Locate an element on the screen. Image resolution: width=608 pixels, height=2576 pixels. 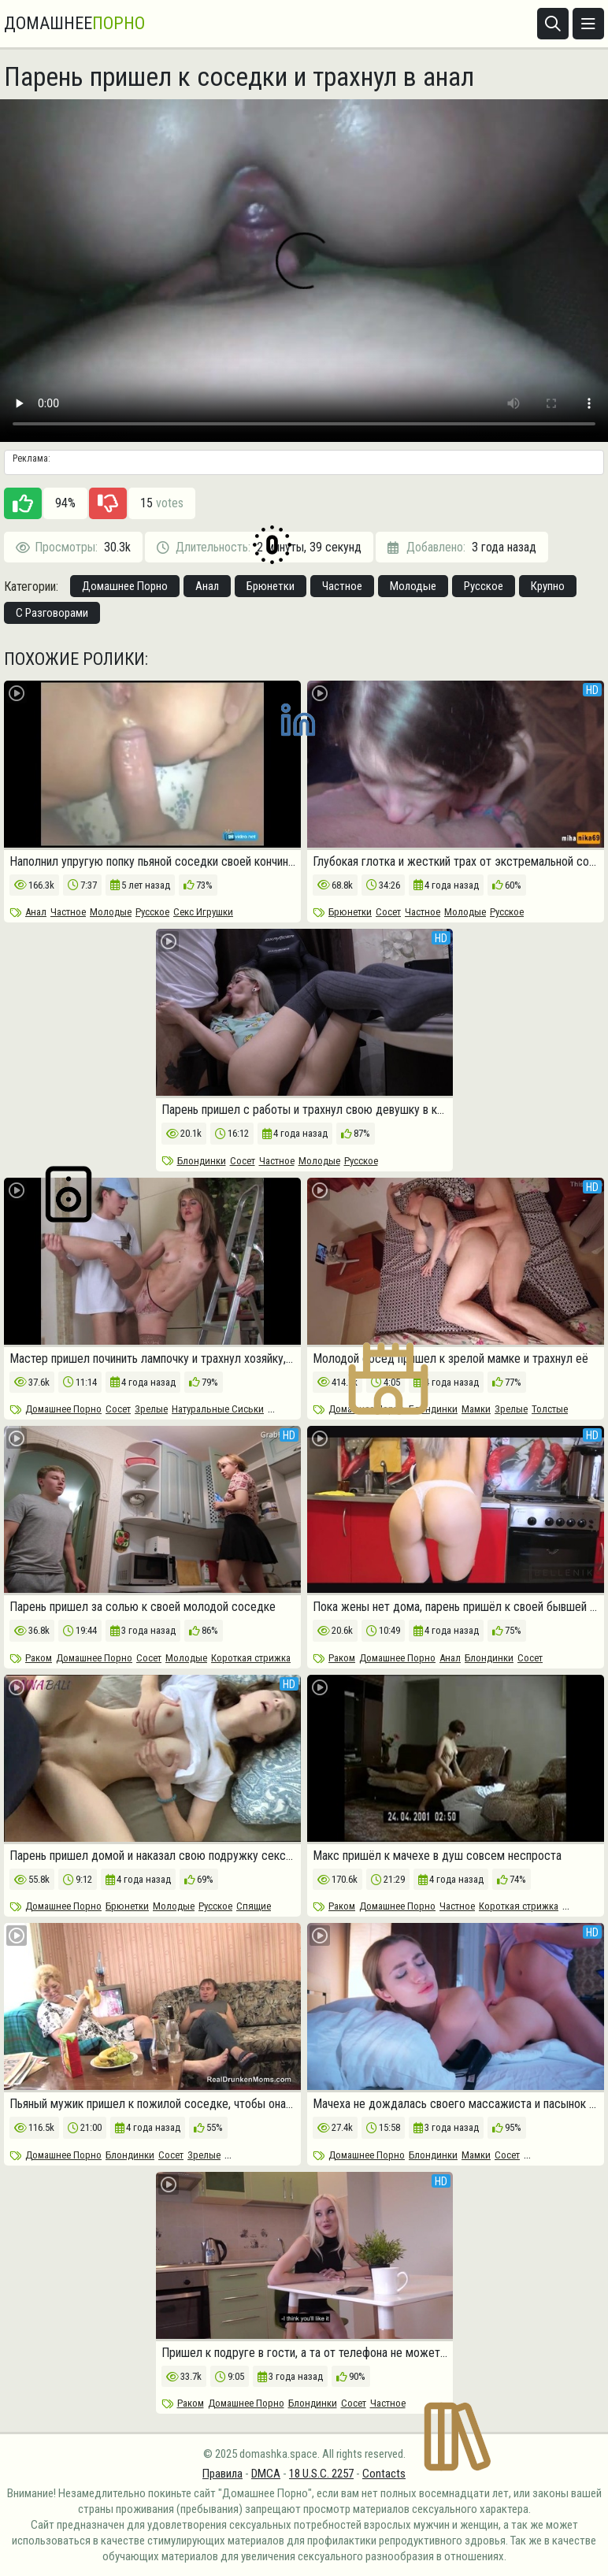
access your library or collection is located at coordinates (458, 2437).